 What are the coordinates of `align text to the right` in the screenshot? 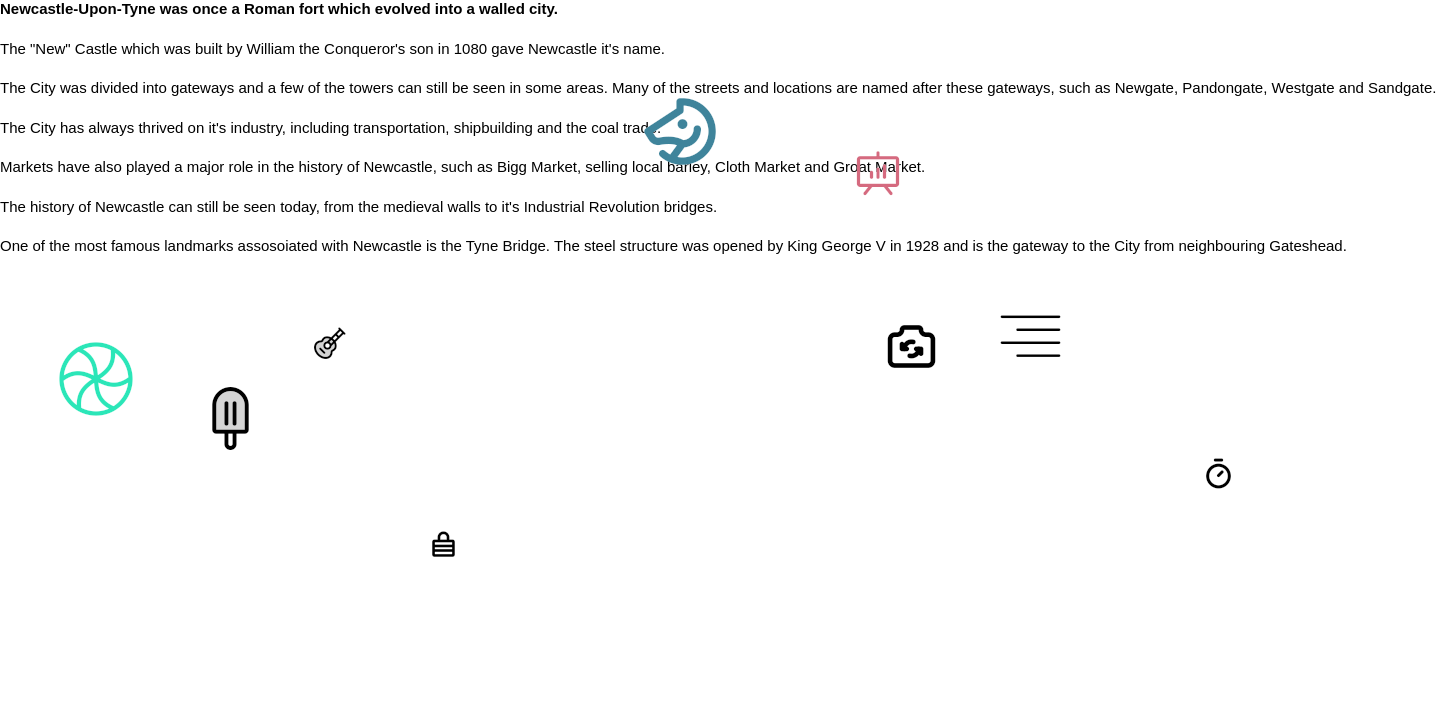 It's located at (1030, 337).